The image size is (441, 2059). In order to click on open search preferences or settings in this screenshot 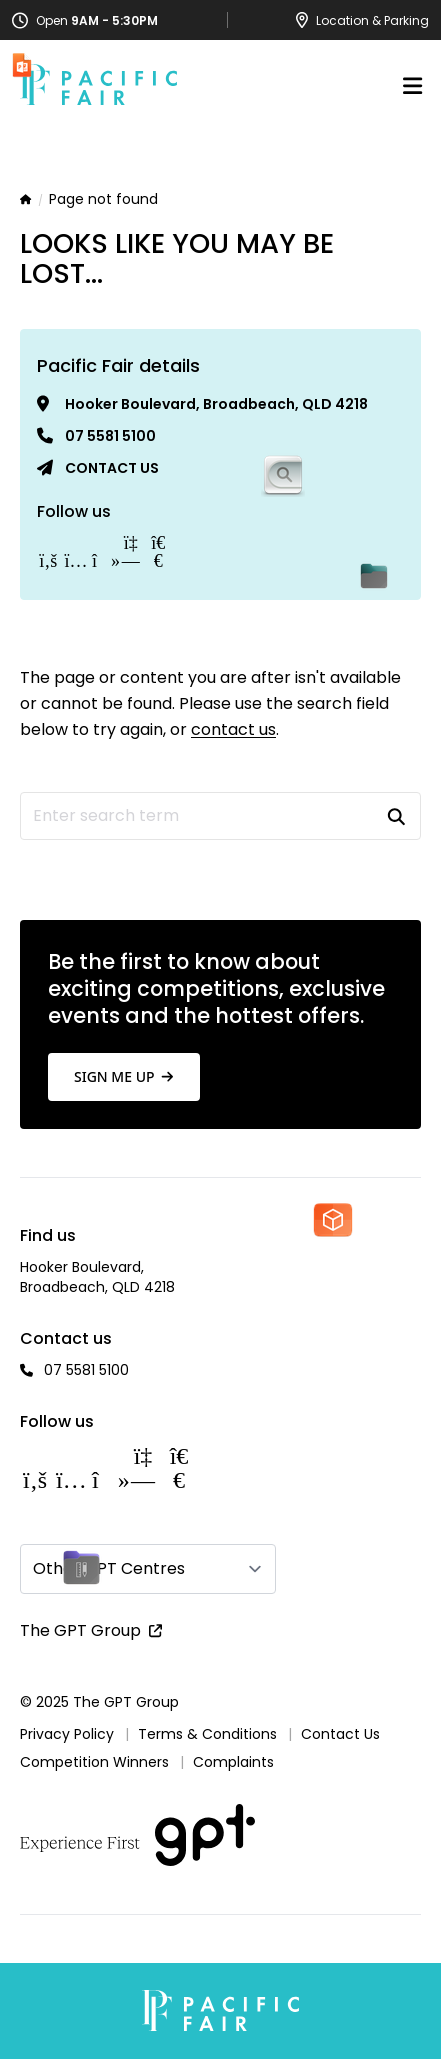, I will do `click(283, 475)`.